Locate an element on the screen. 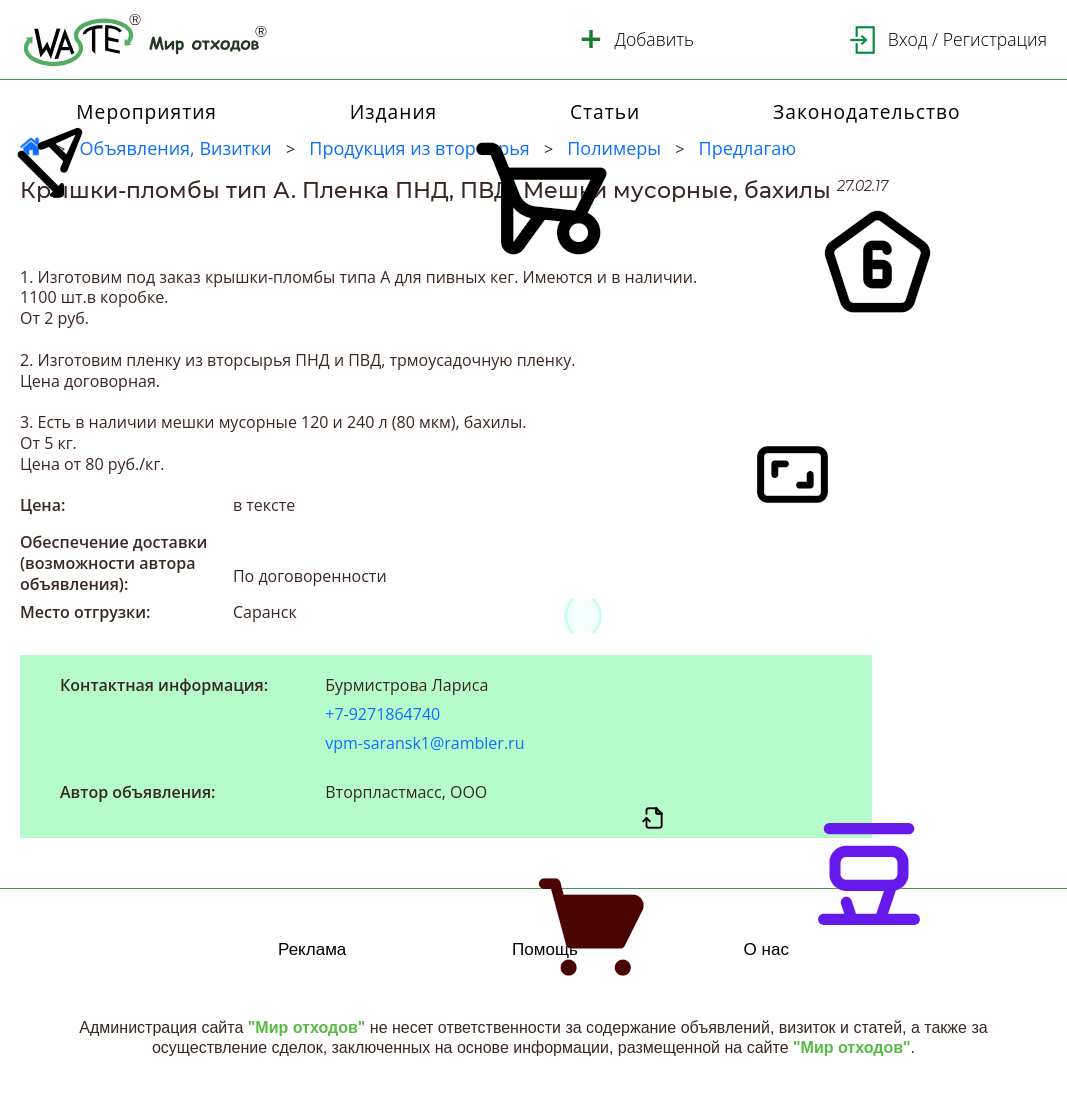 This screenshot has height=1109, width=1067. insert parentheses in text or code is located at coordinates (583, 616).